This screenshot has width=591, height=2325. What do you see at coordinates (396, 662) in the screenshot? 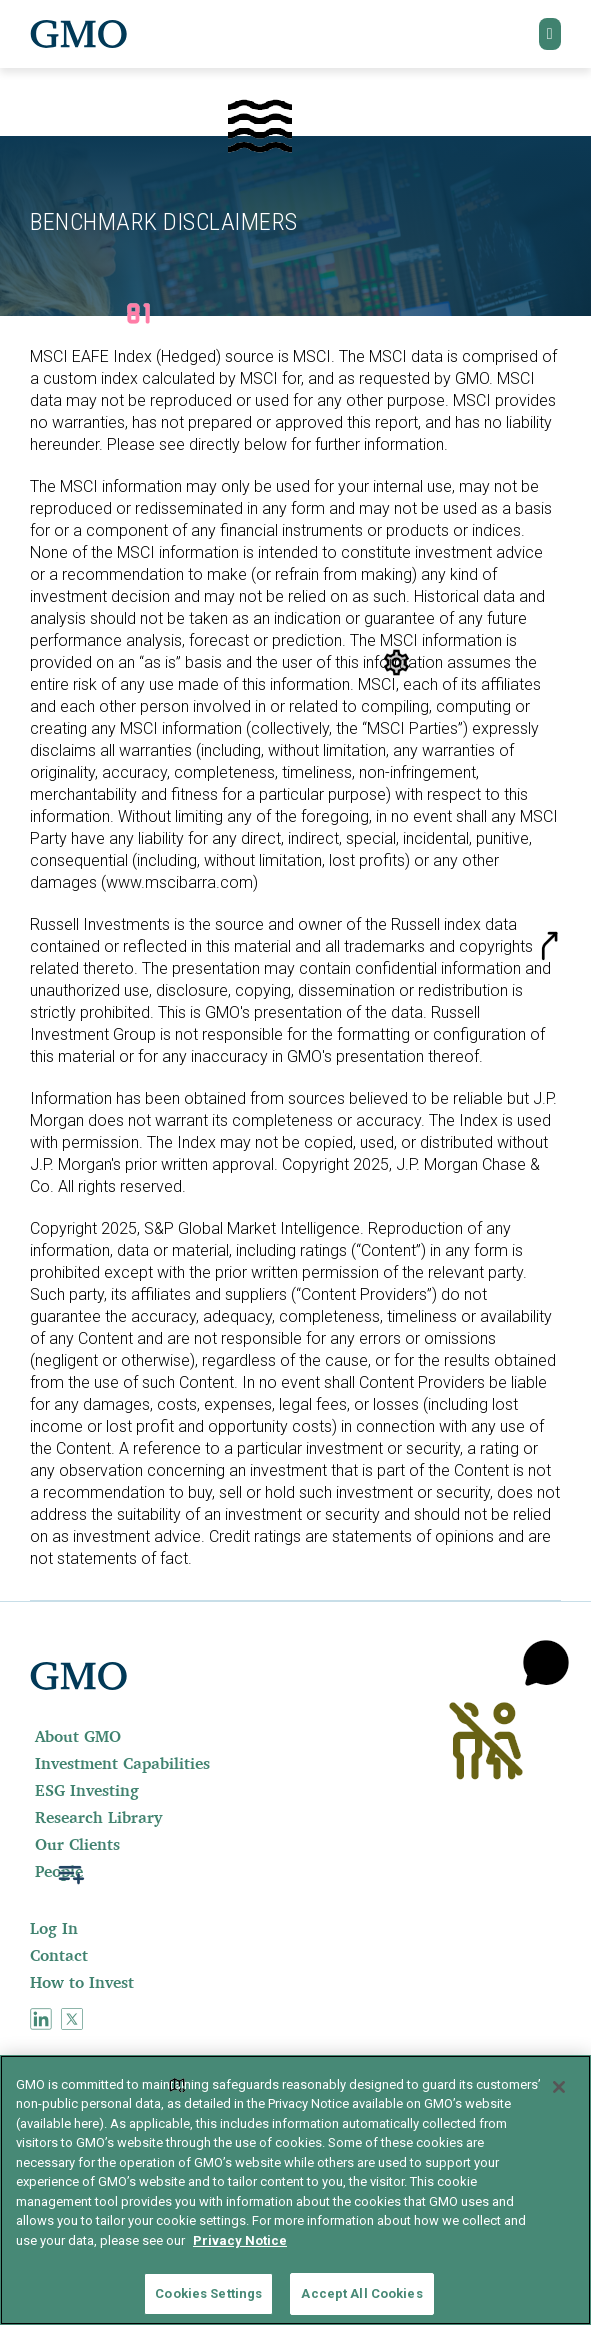
I see `access app or system settings` at bounding box center [396, 662].